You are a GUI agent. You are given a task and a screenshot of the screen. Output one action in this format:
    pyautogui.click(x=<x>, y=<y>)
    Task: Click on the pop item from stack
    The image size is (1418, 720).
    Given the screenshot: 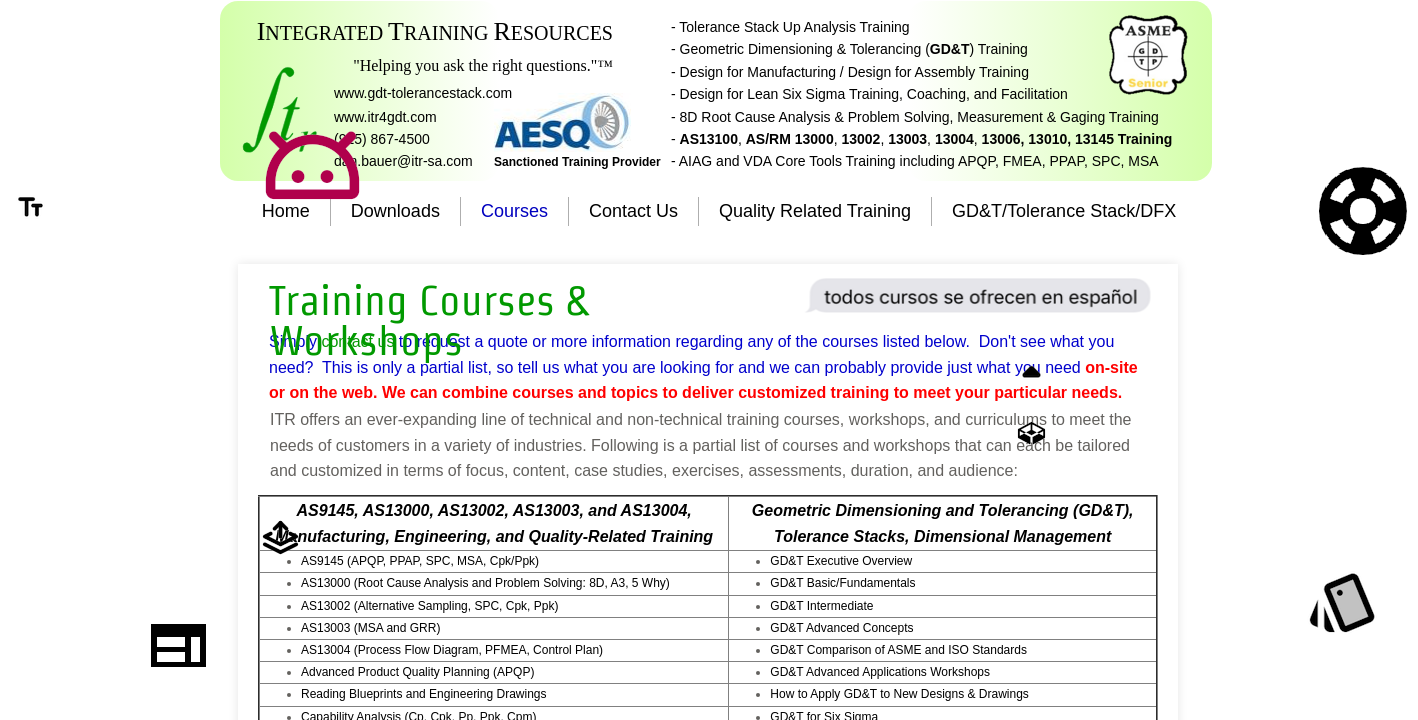 What is the action you would take?
    pyautogui.click(x=280, y=538)
    